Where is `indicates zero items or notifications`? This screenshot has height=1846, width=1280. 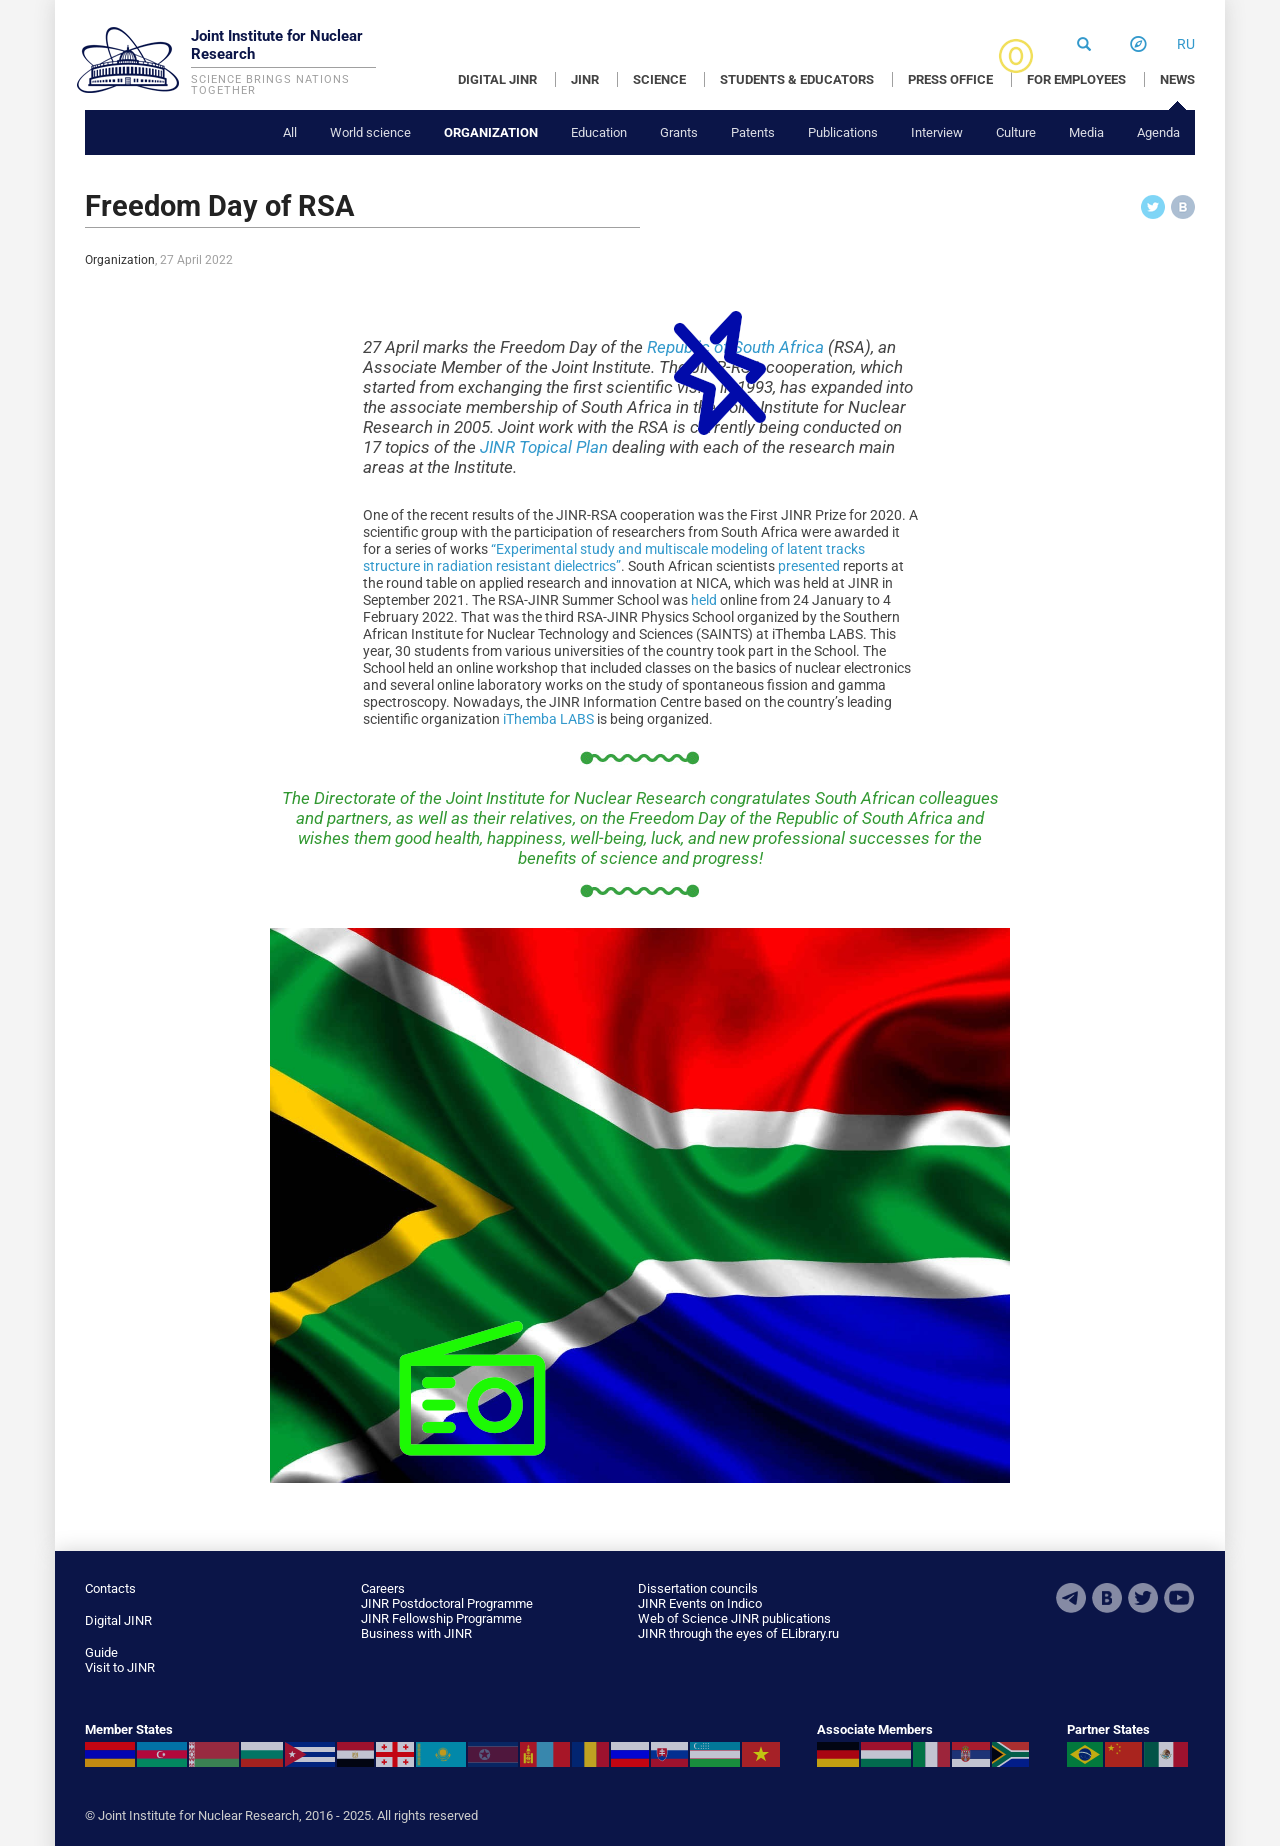
indicates zero items or notifications is located at coordinates (1016, 56).